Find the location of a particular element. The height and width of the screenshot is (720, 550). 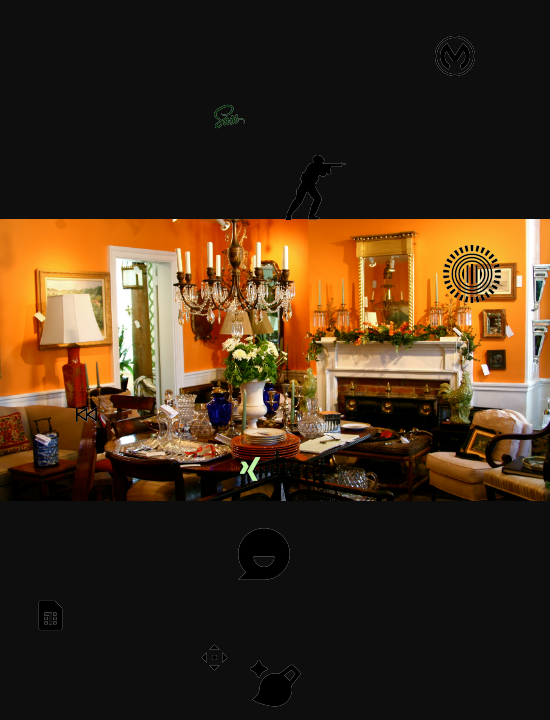

activate AI-powered brush or painting tool is located at coordinates (276, 686).